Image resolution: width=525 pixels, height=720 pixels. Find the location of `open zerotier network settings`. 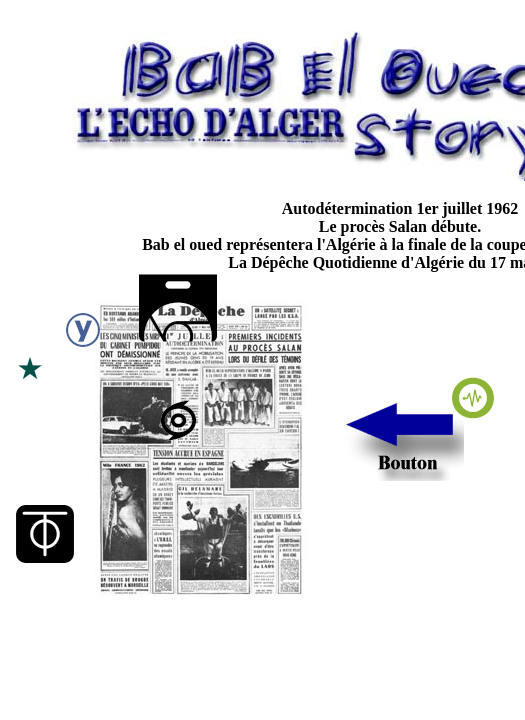

open zerotier network settings is located at coordinates (45, 534).